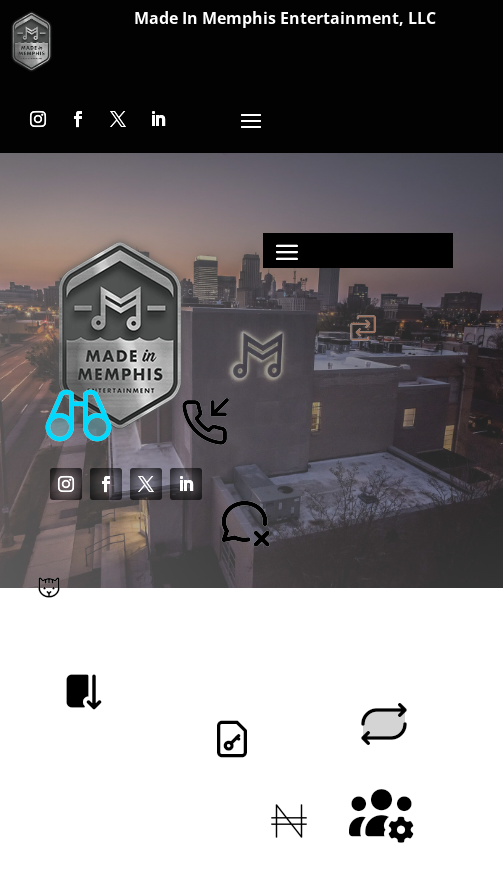 The width and height of the screenshot is (503, 896). Describe the element at coordinates (384, 724) in the screenshot. I see `toggle repeat mode for media playback` at that location.